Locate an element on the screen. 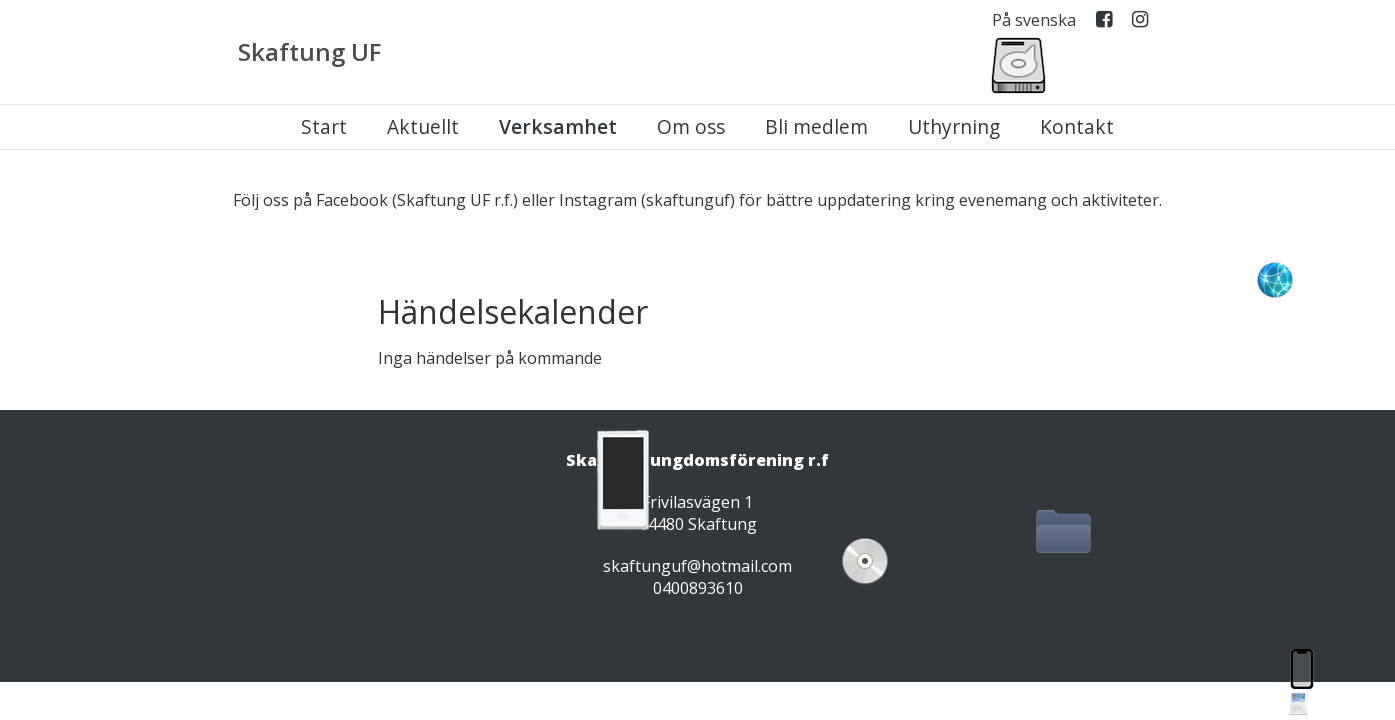 The width and height of the screenshot is (1395, 720). iPod nano device connected is located at coordinates (623, 480).